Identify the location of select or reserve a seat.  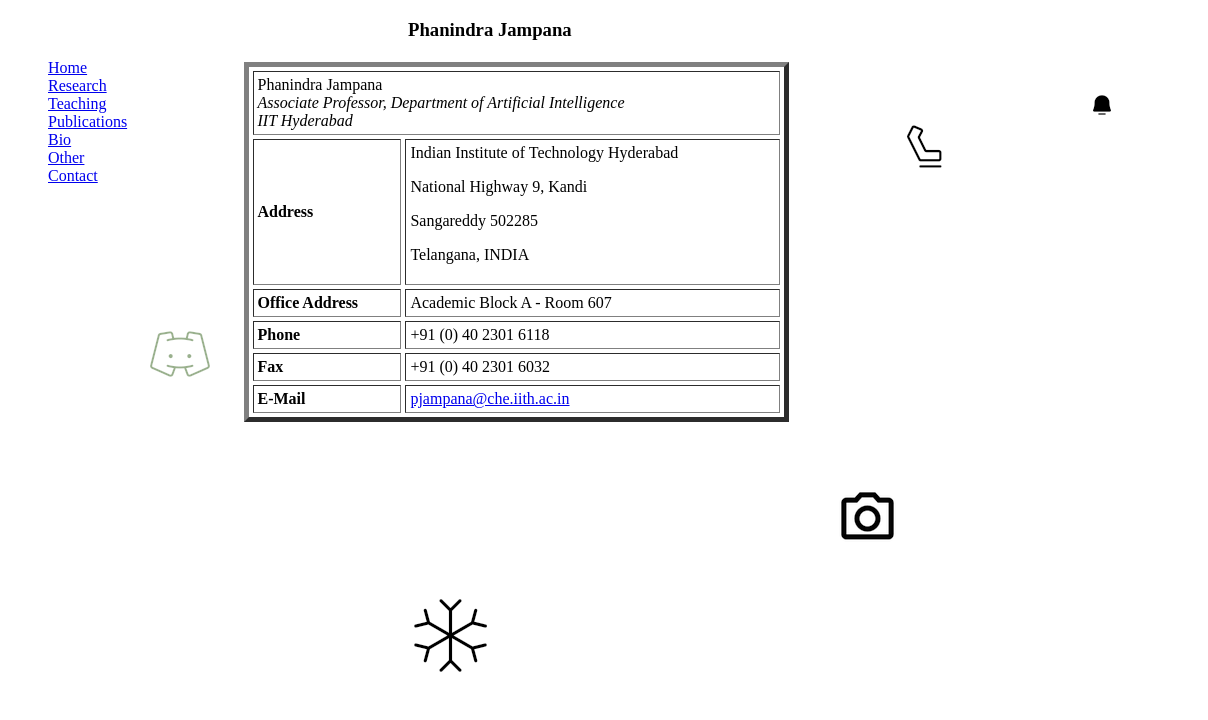
(923, 146).